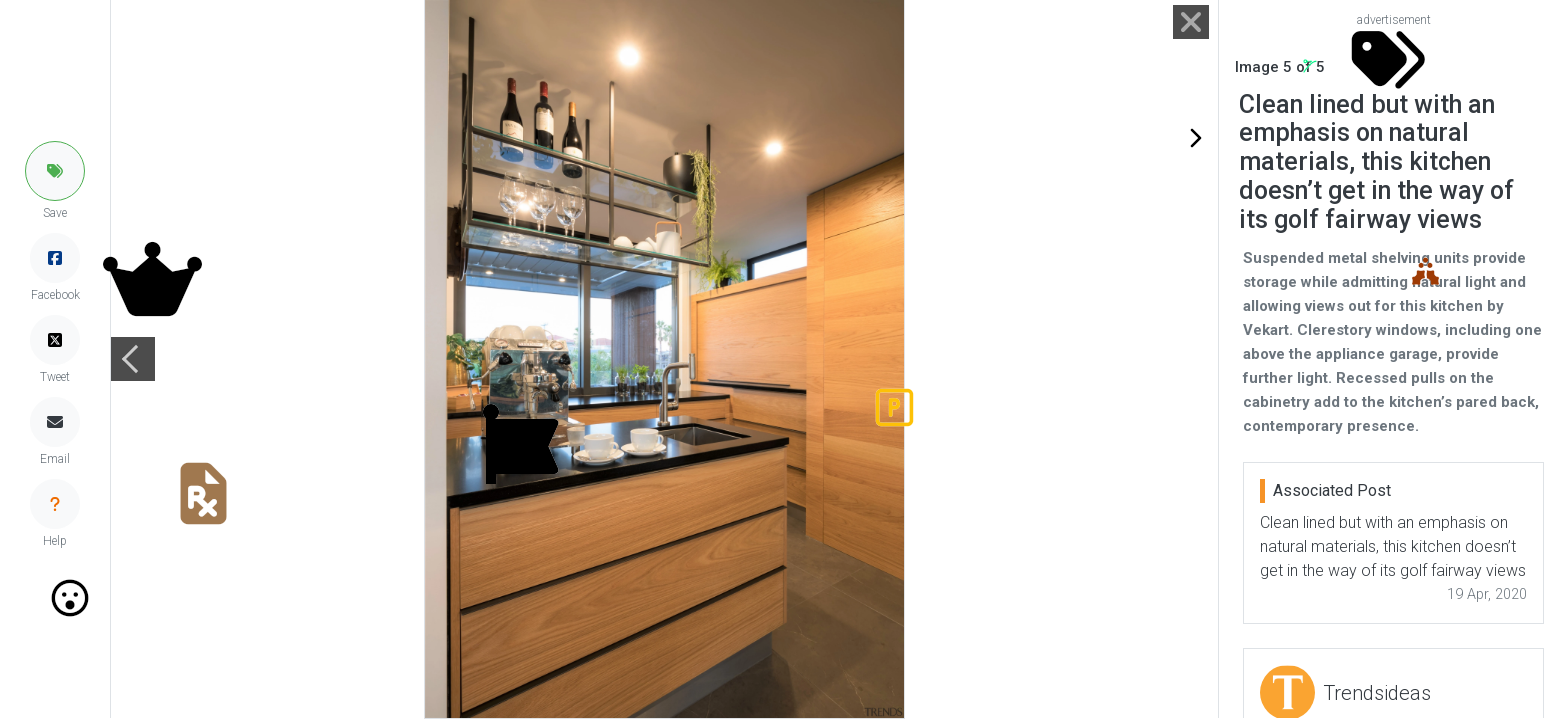 The height and width of the screenshot is (720, 1568). What do you see at coordinates (203, 493) in the screenshot?
I see `view prescription document` at bounding box center [203, 493].